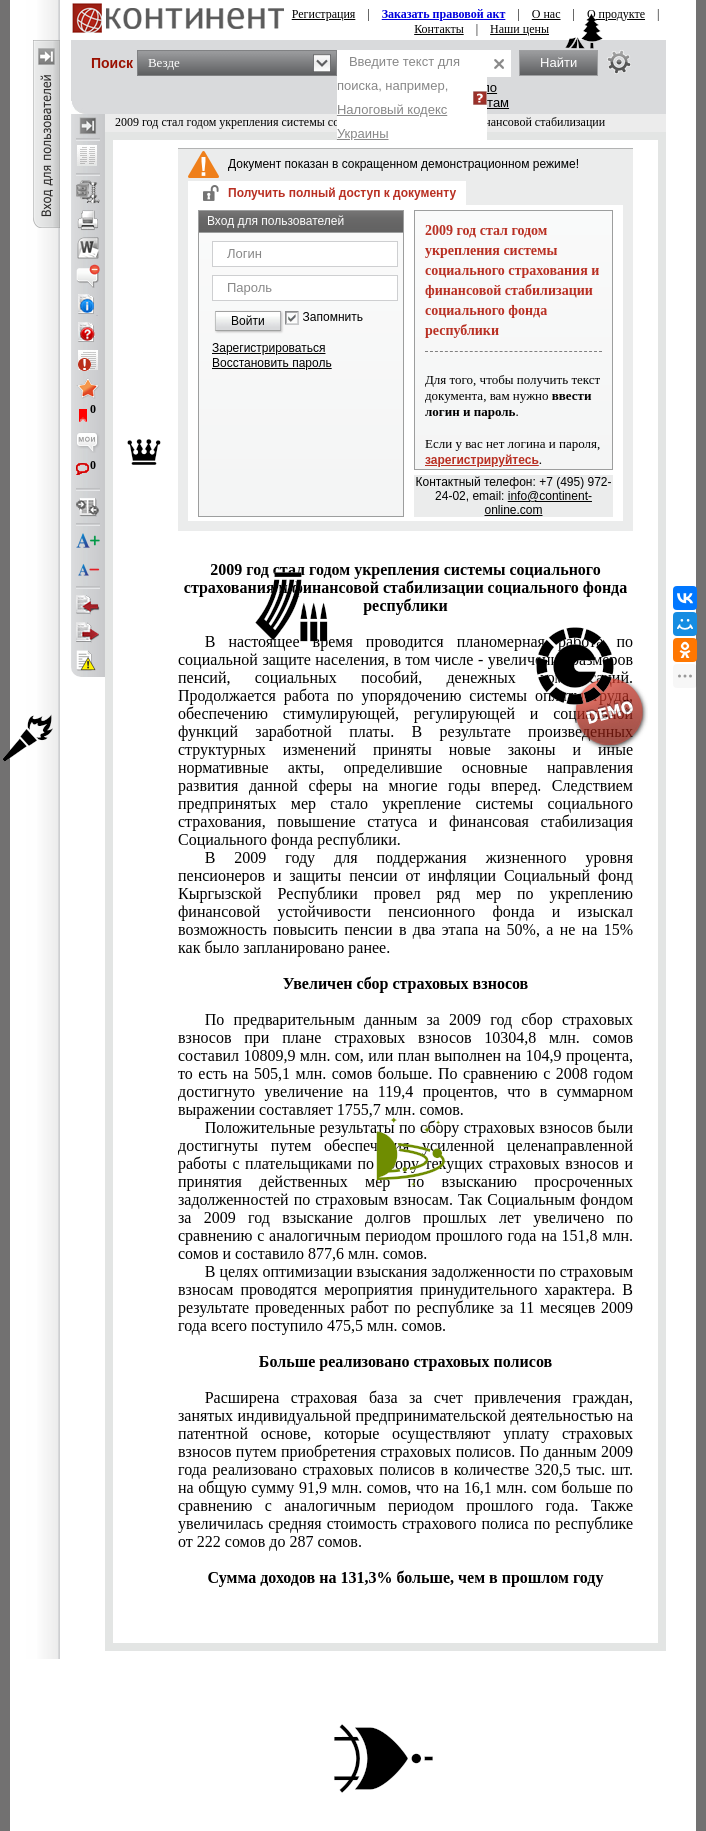  Describe the element at coordinates (413, 1154) in the screenshot. I see `explore the solar system or space-themed content` at that location.